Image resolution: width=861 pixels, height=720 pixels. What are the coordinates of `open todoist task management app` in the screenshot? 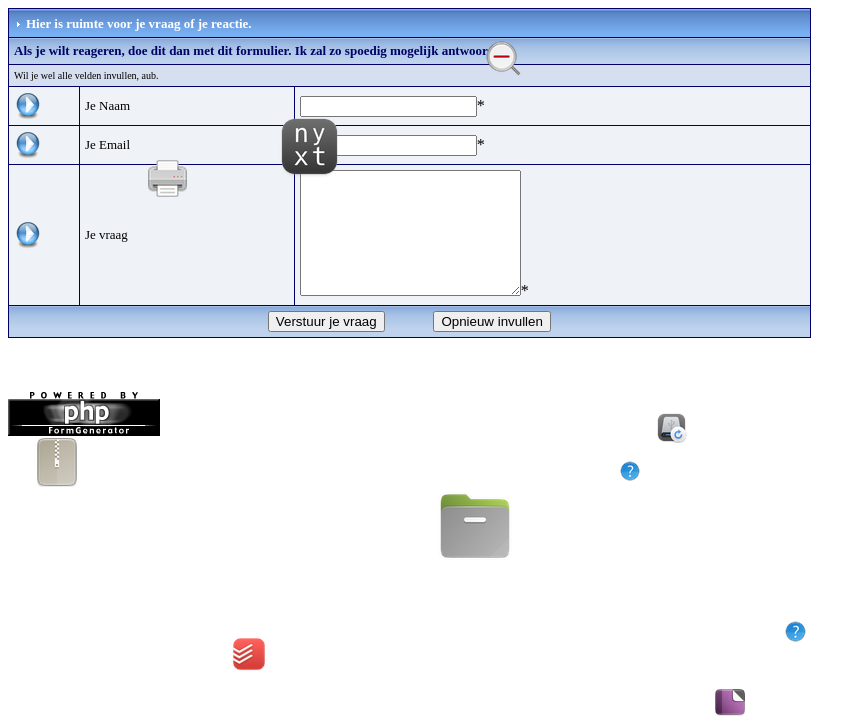 It's located at (249, 654).